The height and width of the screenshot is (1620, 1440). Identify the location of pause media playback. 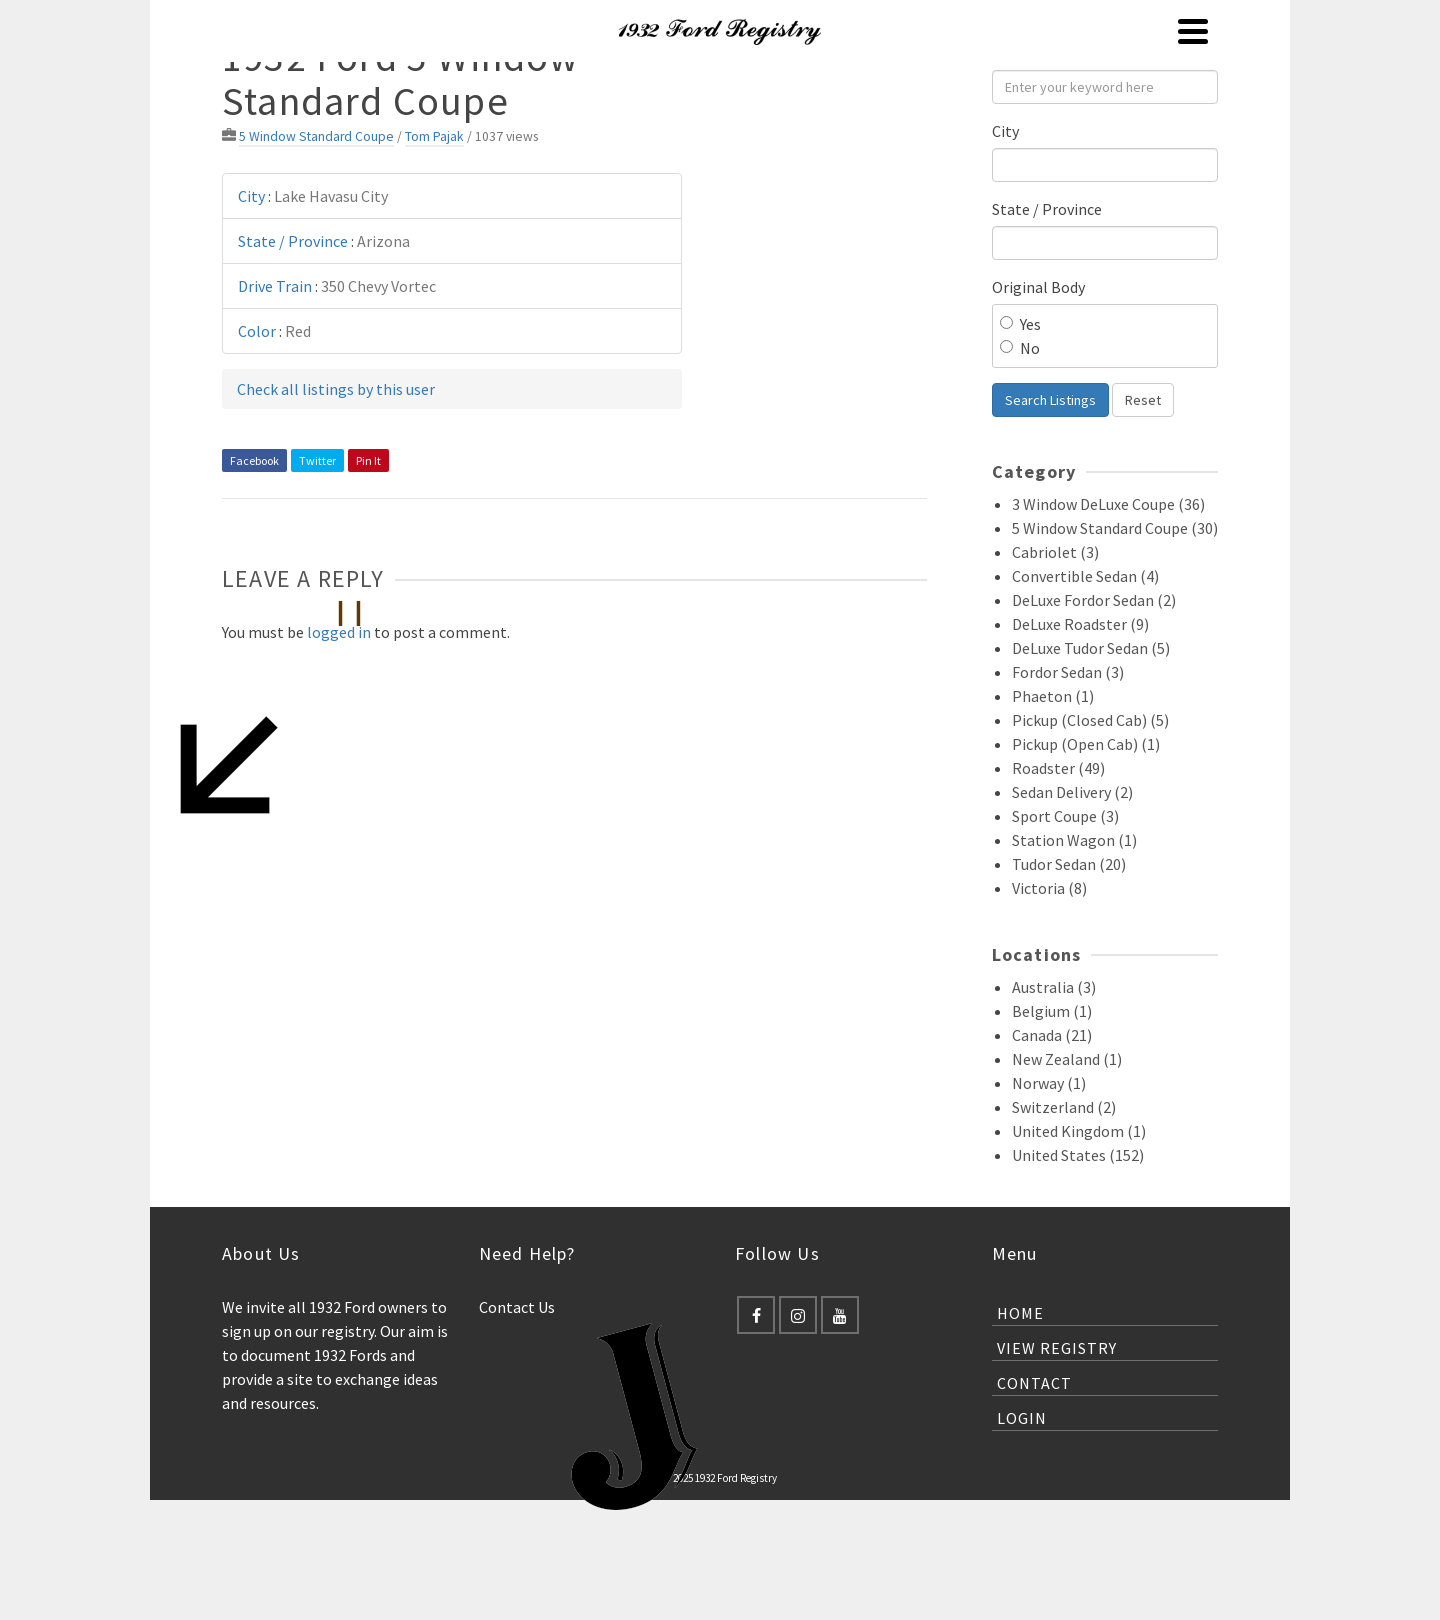
(349, 613).